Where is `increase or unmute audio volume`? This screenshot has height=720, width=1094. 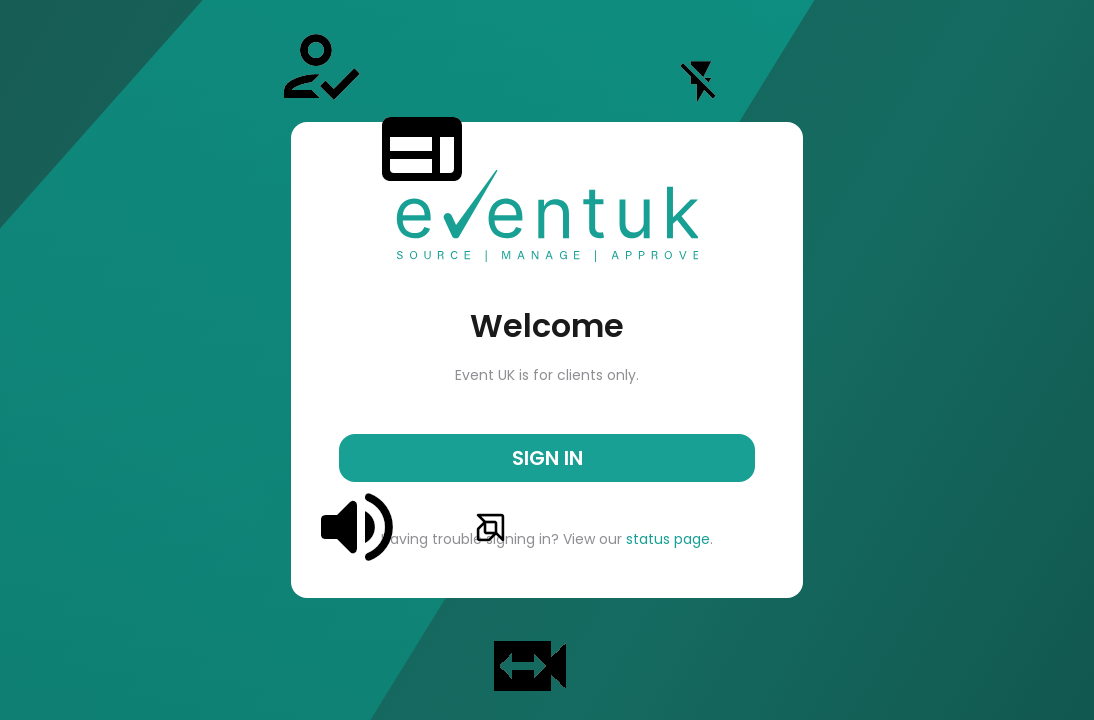
increase or unmute audio volume is located at coordinates (357, 527).